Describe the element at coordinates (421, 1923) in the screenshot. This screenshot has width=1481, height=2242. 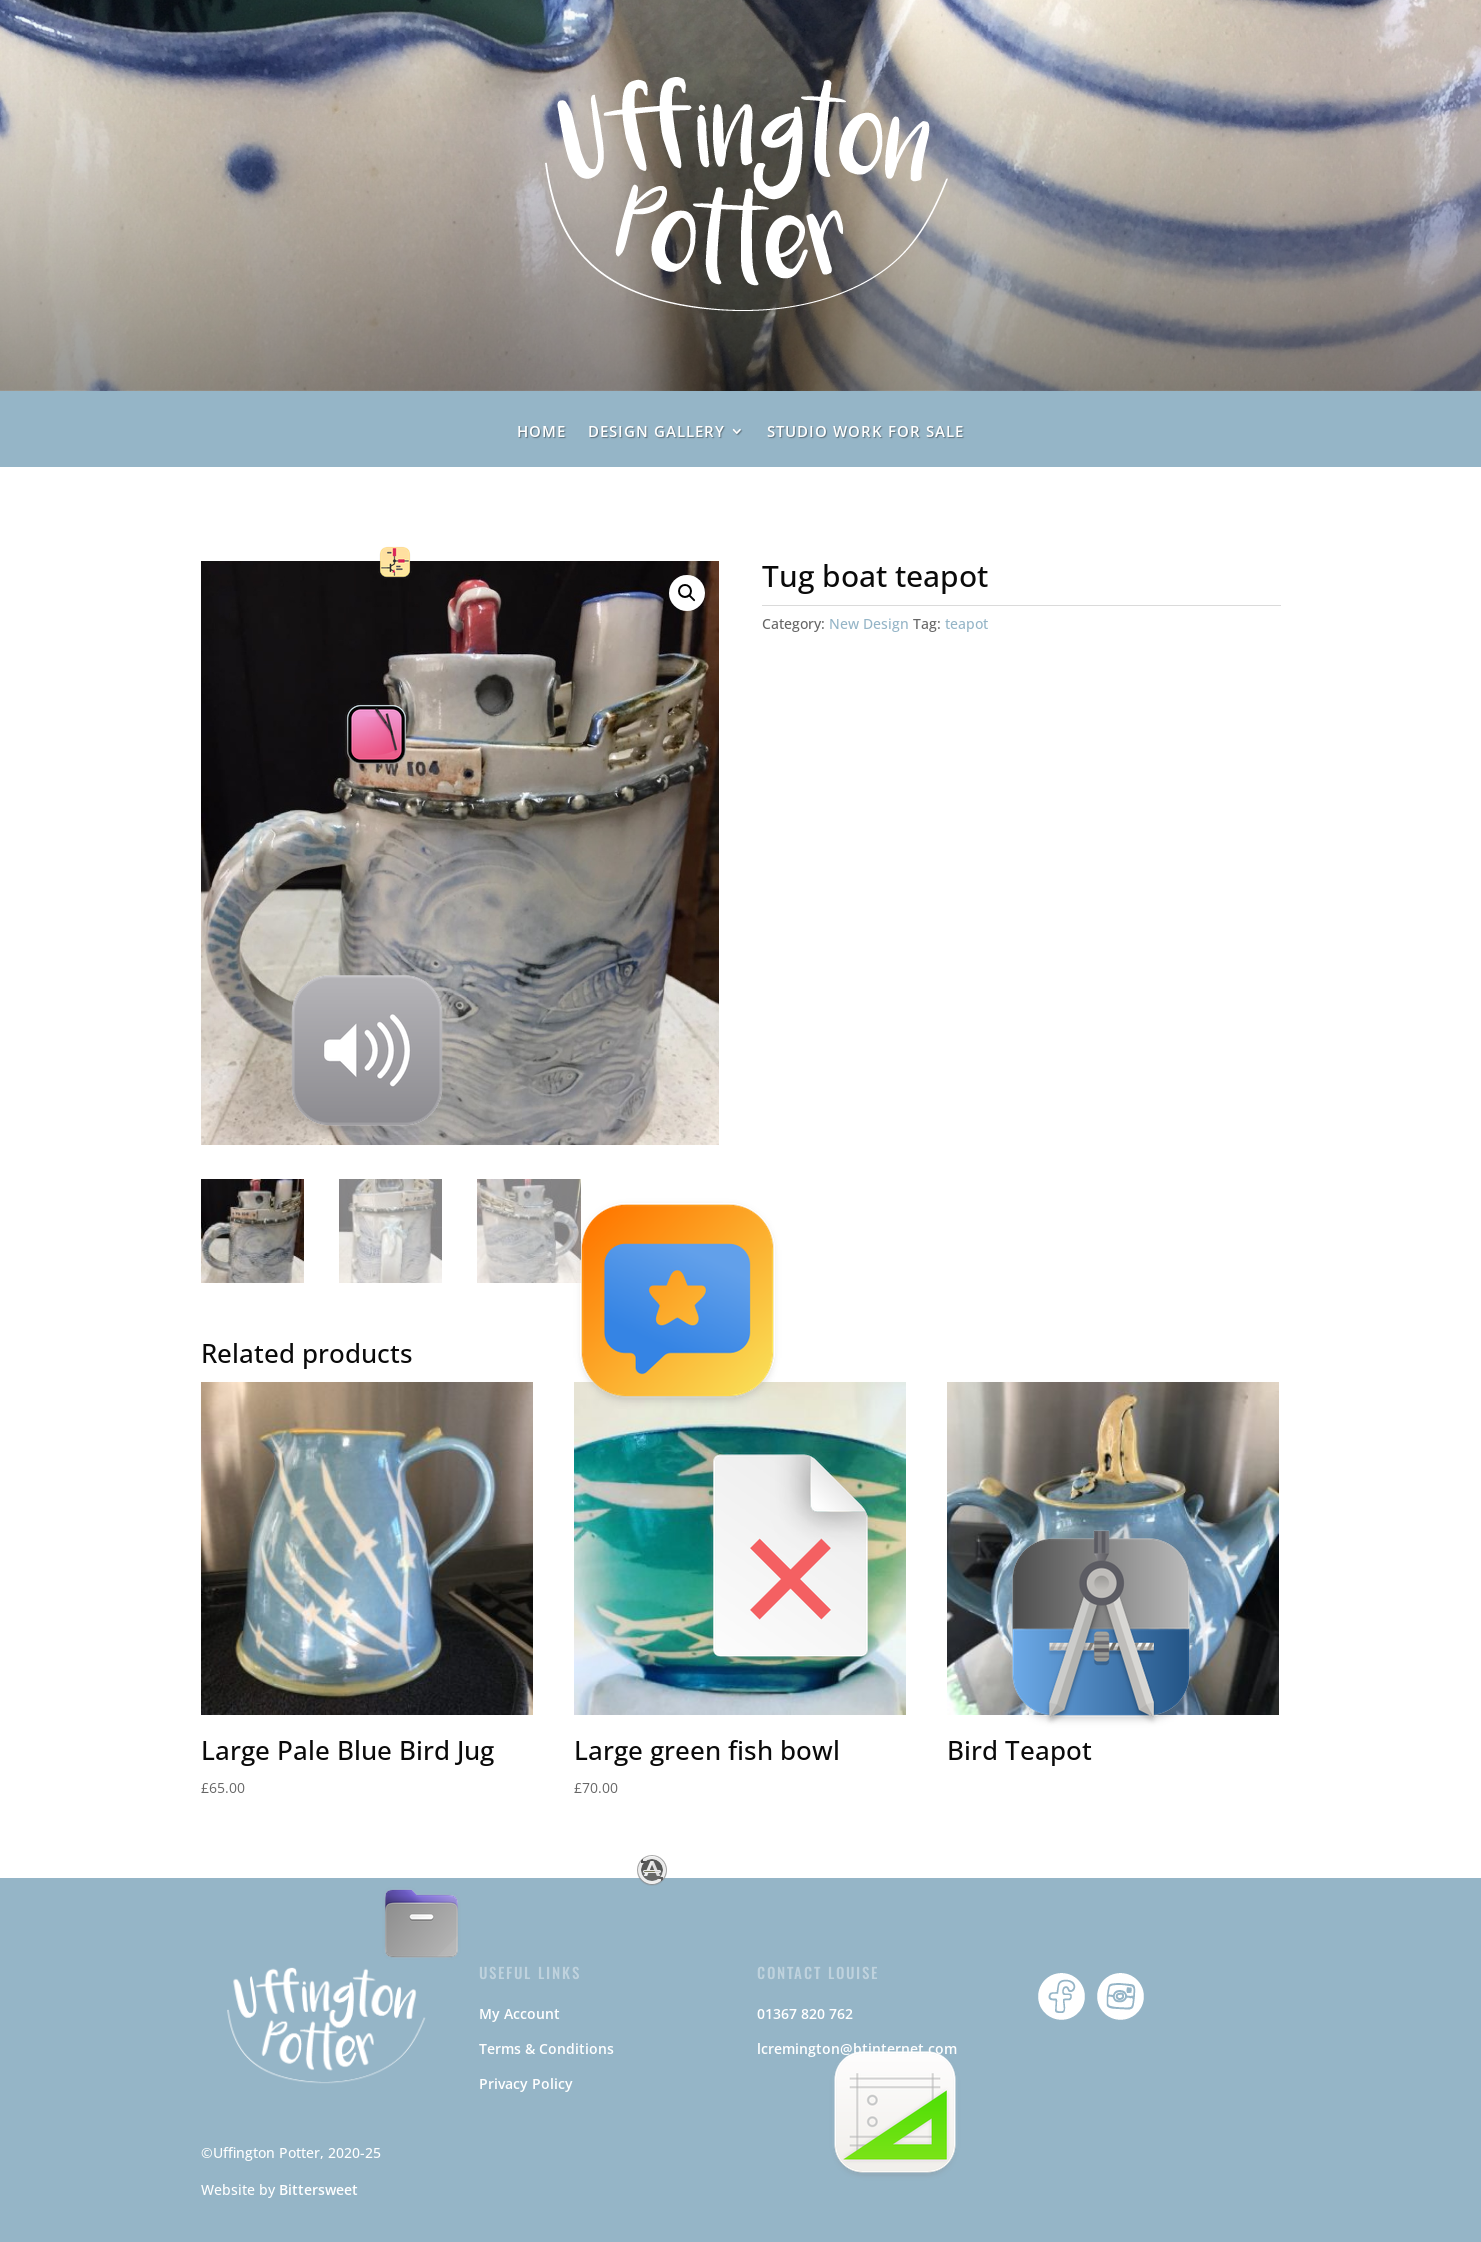
I see `open the nautilus file manager` at that location.